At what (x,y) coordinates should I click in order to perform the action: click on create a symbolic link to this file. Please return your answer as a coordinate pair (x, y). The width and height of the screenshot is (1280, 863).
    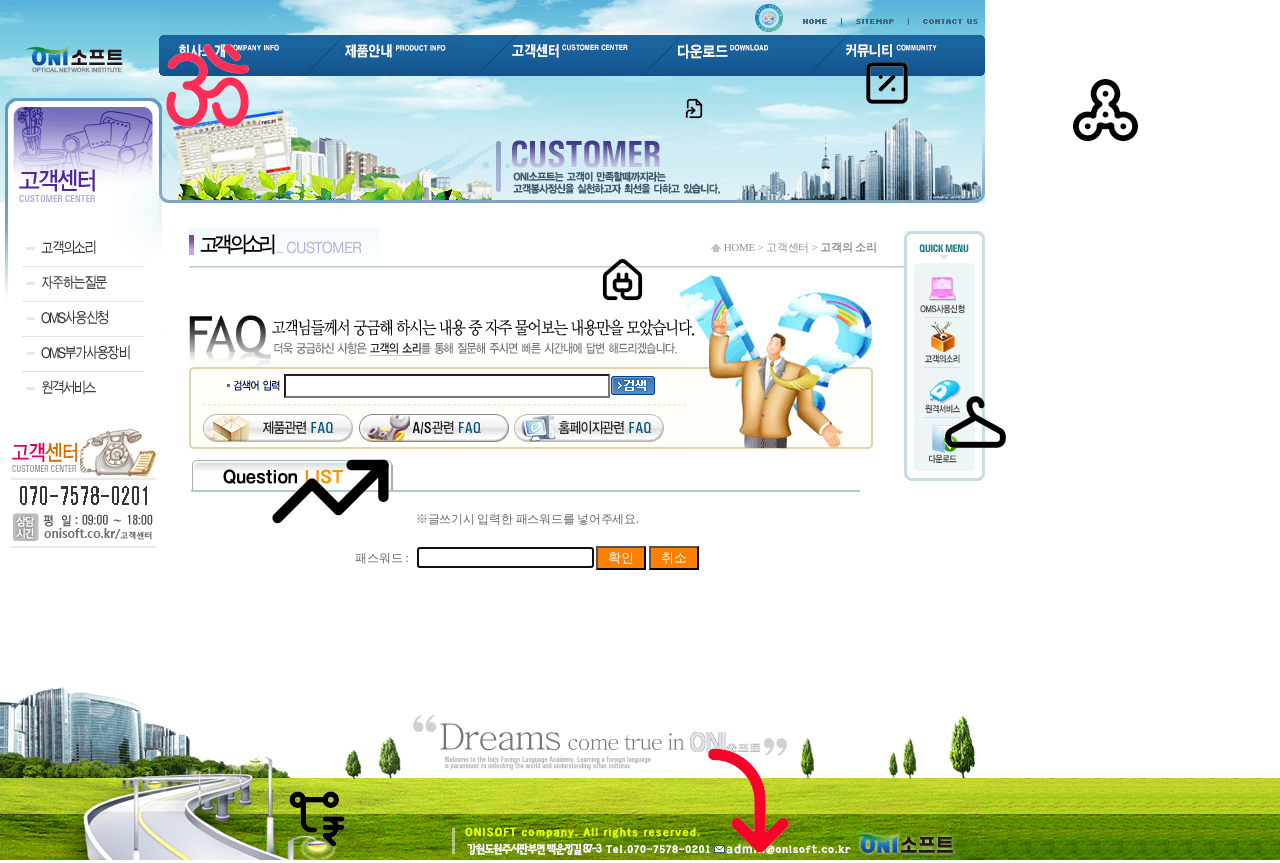
    Looking at the image, I should click on (694, 108).